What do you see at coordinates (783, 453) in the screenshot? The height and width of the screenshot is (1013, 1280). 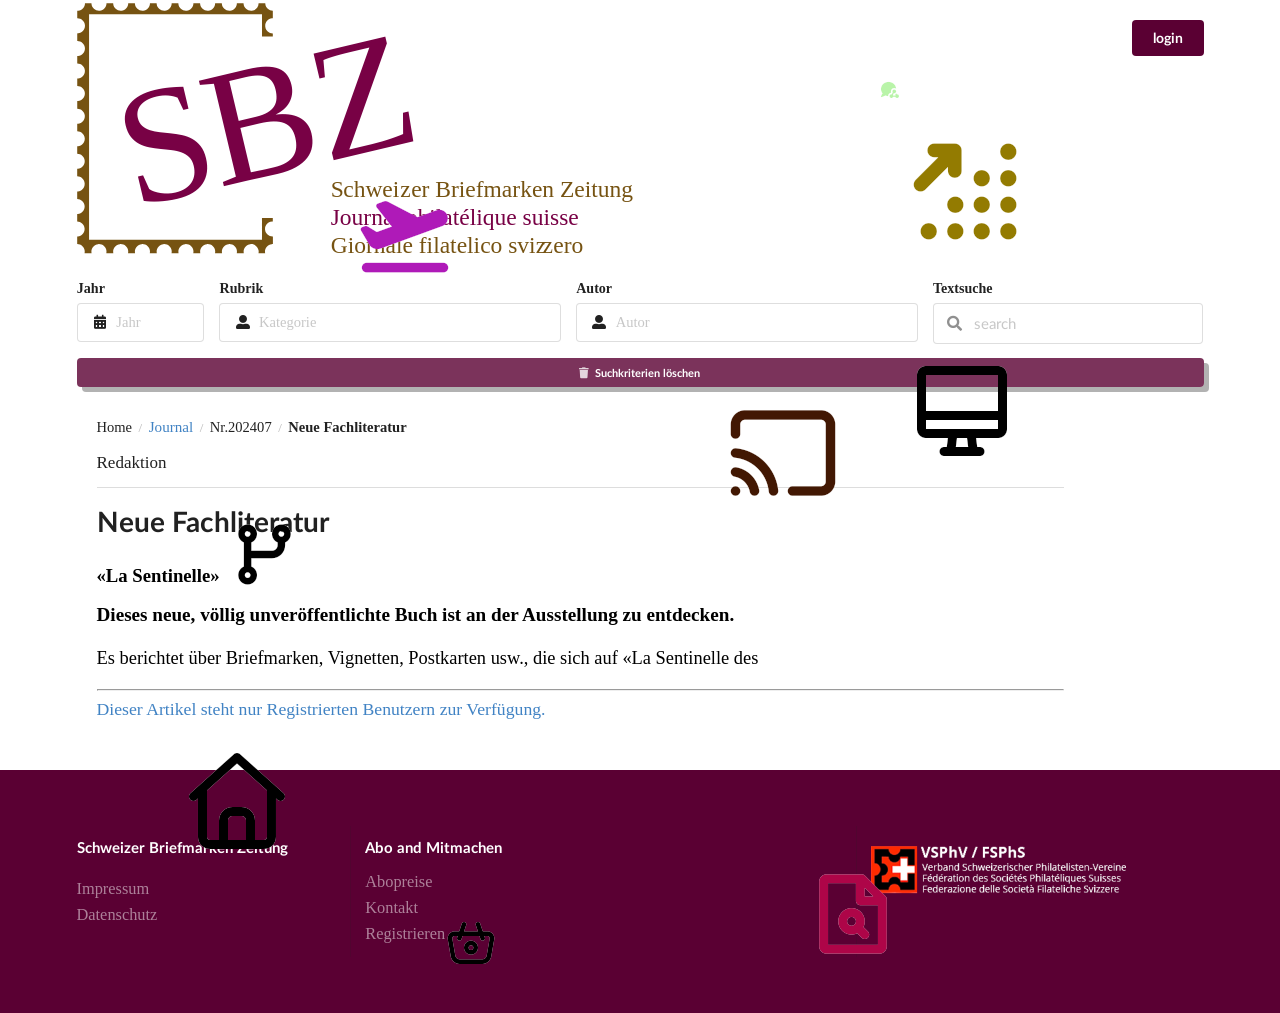 I see `cast media to a nearby device` at bounding box center [783, 453].